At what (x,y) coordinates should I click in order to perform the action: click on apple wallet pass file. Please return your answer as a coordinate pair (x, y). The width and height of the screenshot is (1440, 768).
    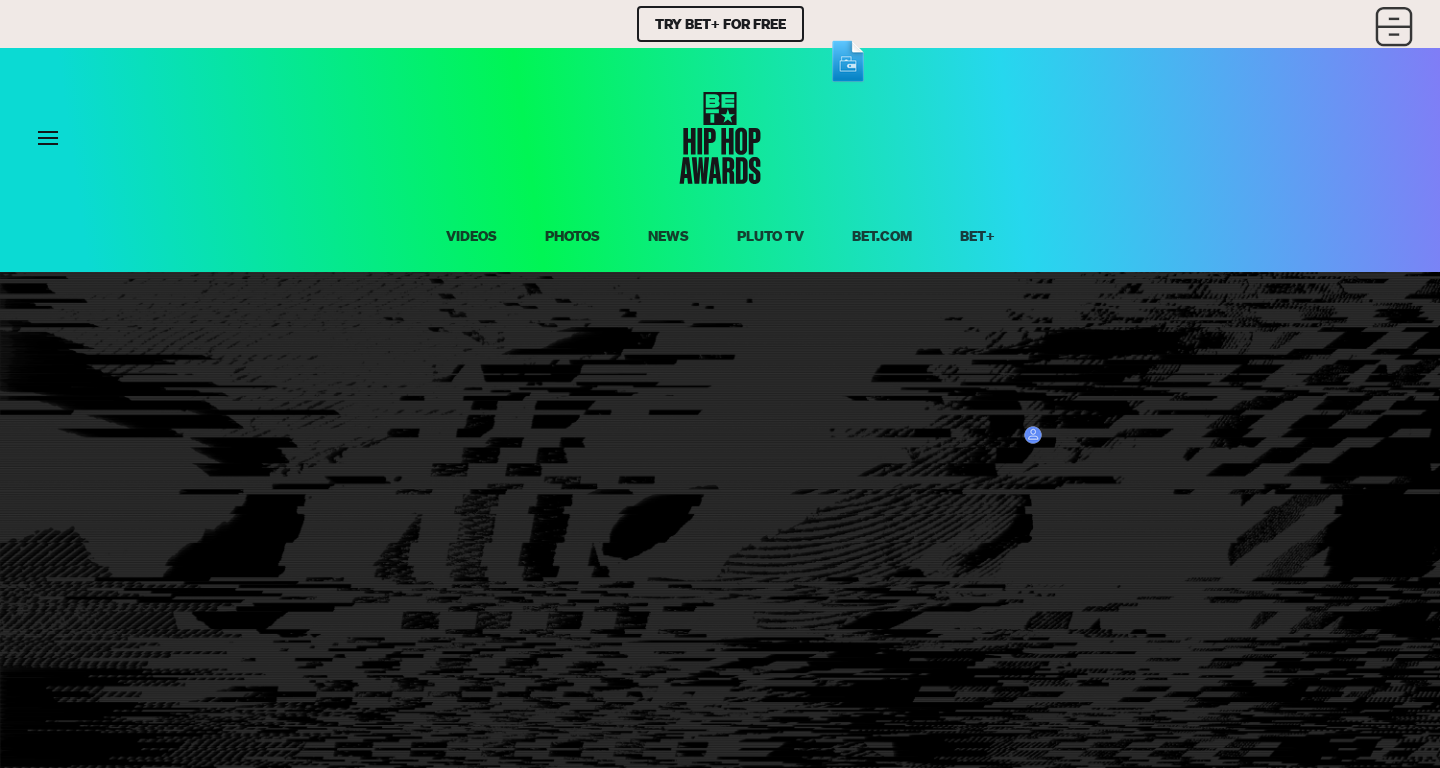
    Looking at the image, I should click on (848, 62).